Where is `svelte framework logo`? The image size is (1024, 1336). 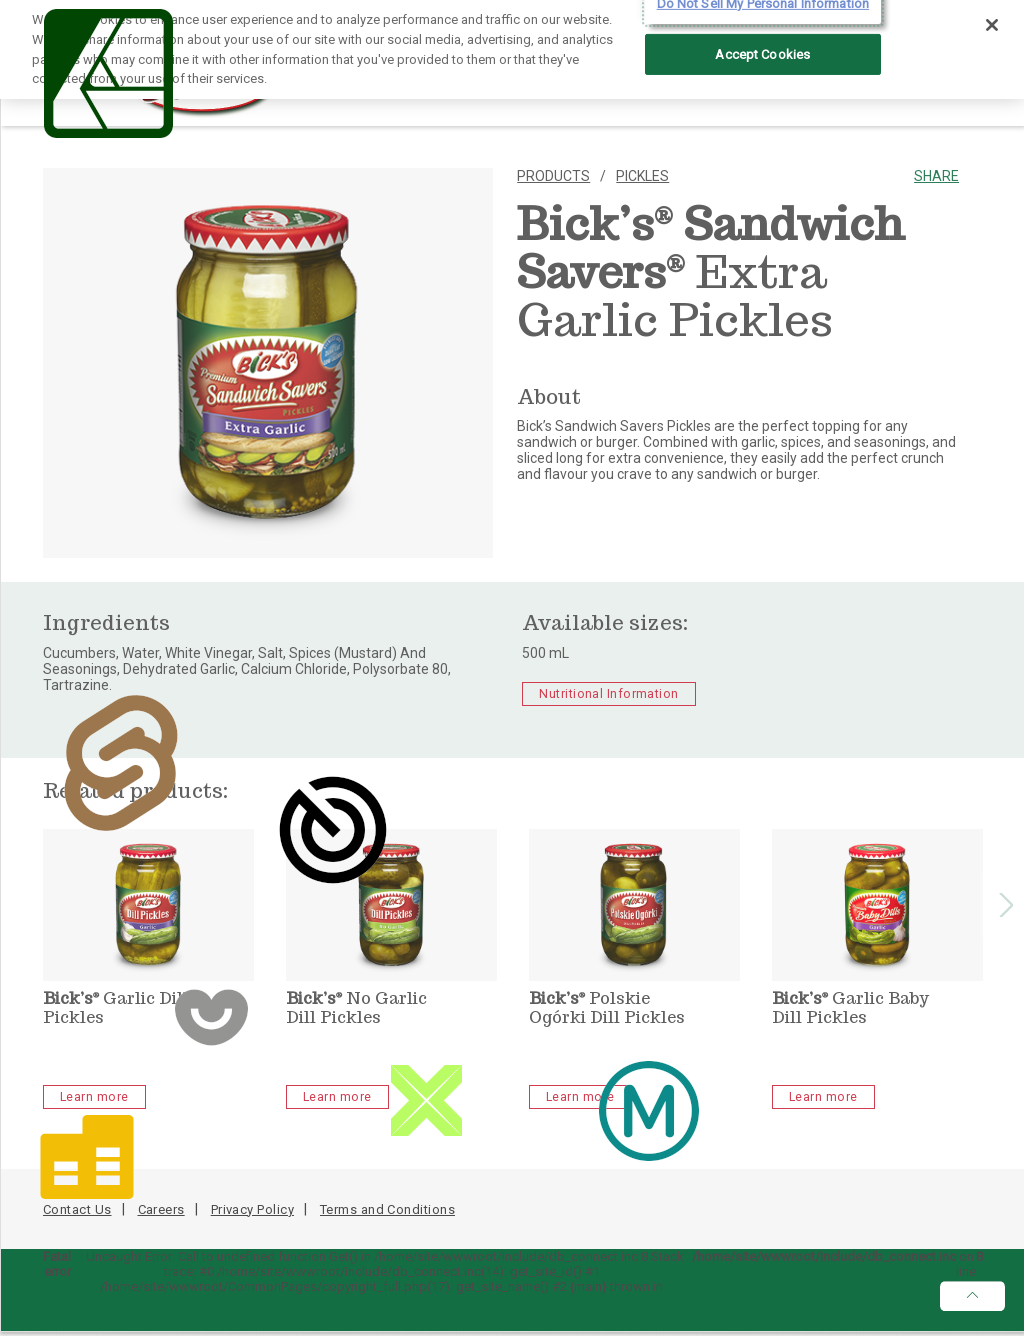
svelte framework logo is located at coordinates (121, 763).